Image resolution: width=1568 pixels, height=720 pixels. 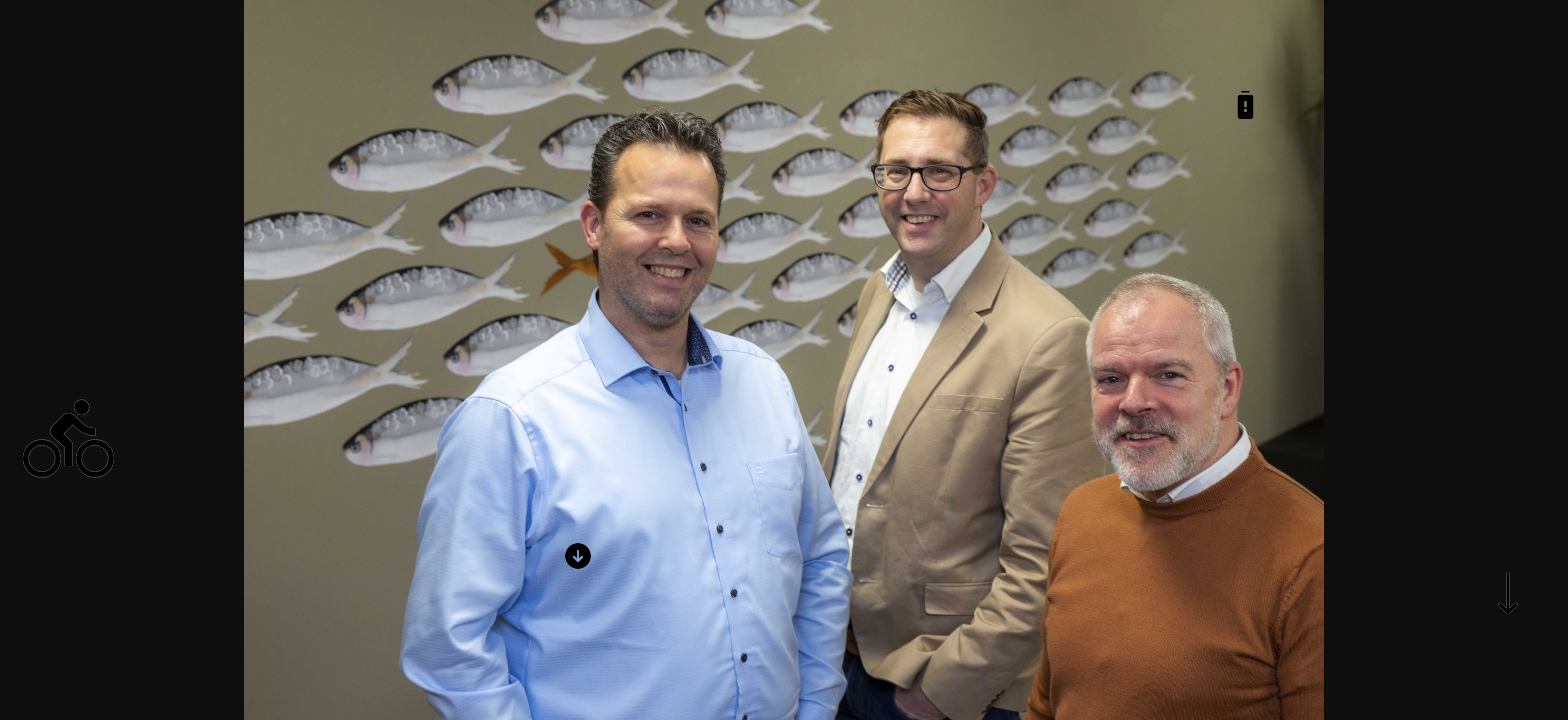 I want to click on scroll down for more content, so click(x=1508, y=593).